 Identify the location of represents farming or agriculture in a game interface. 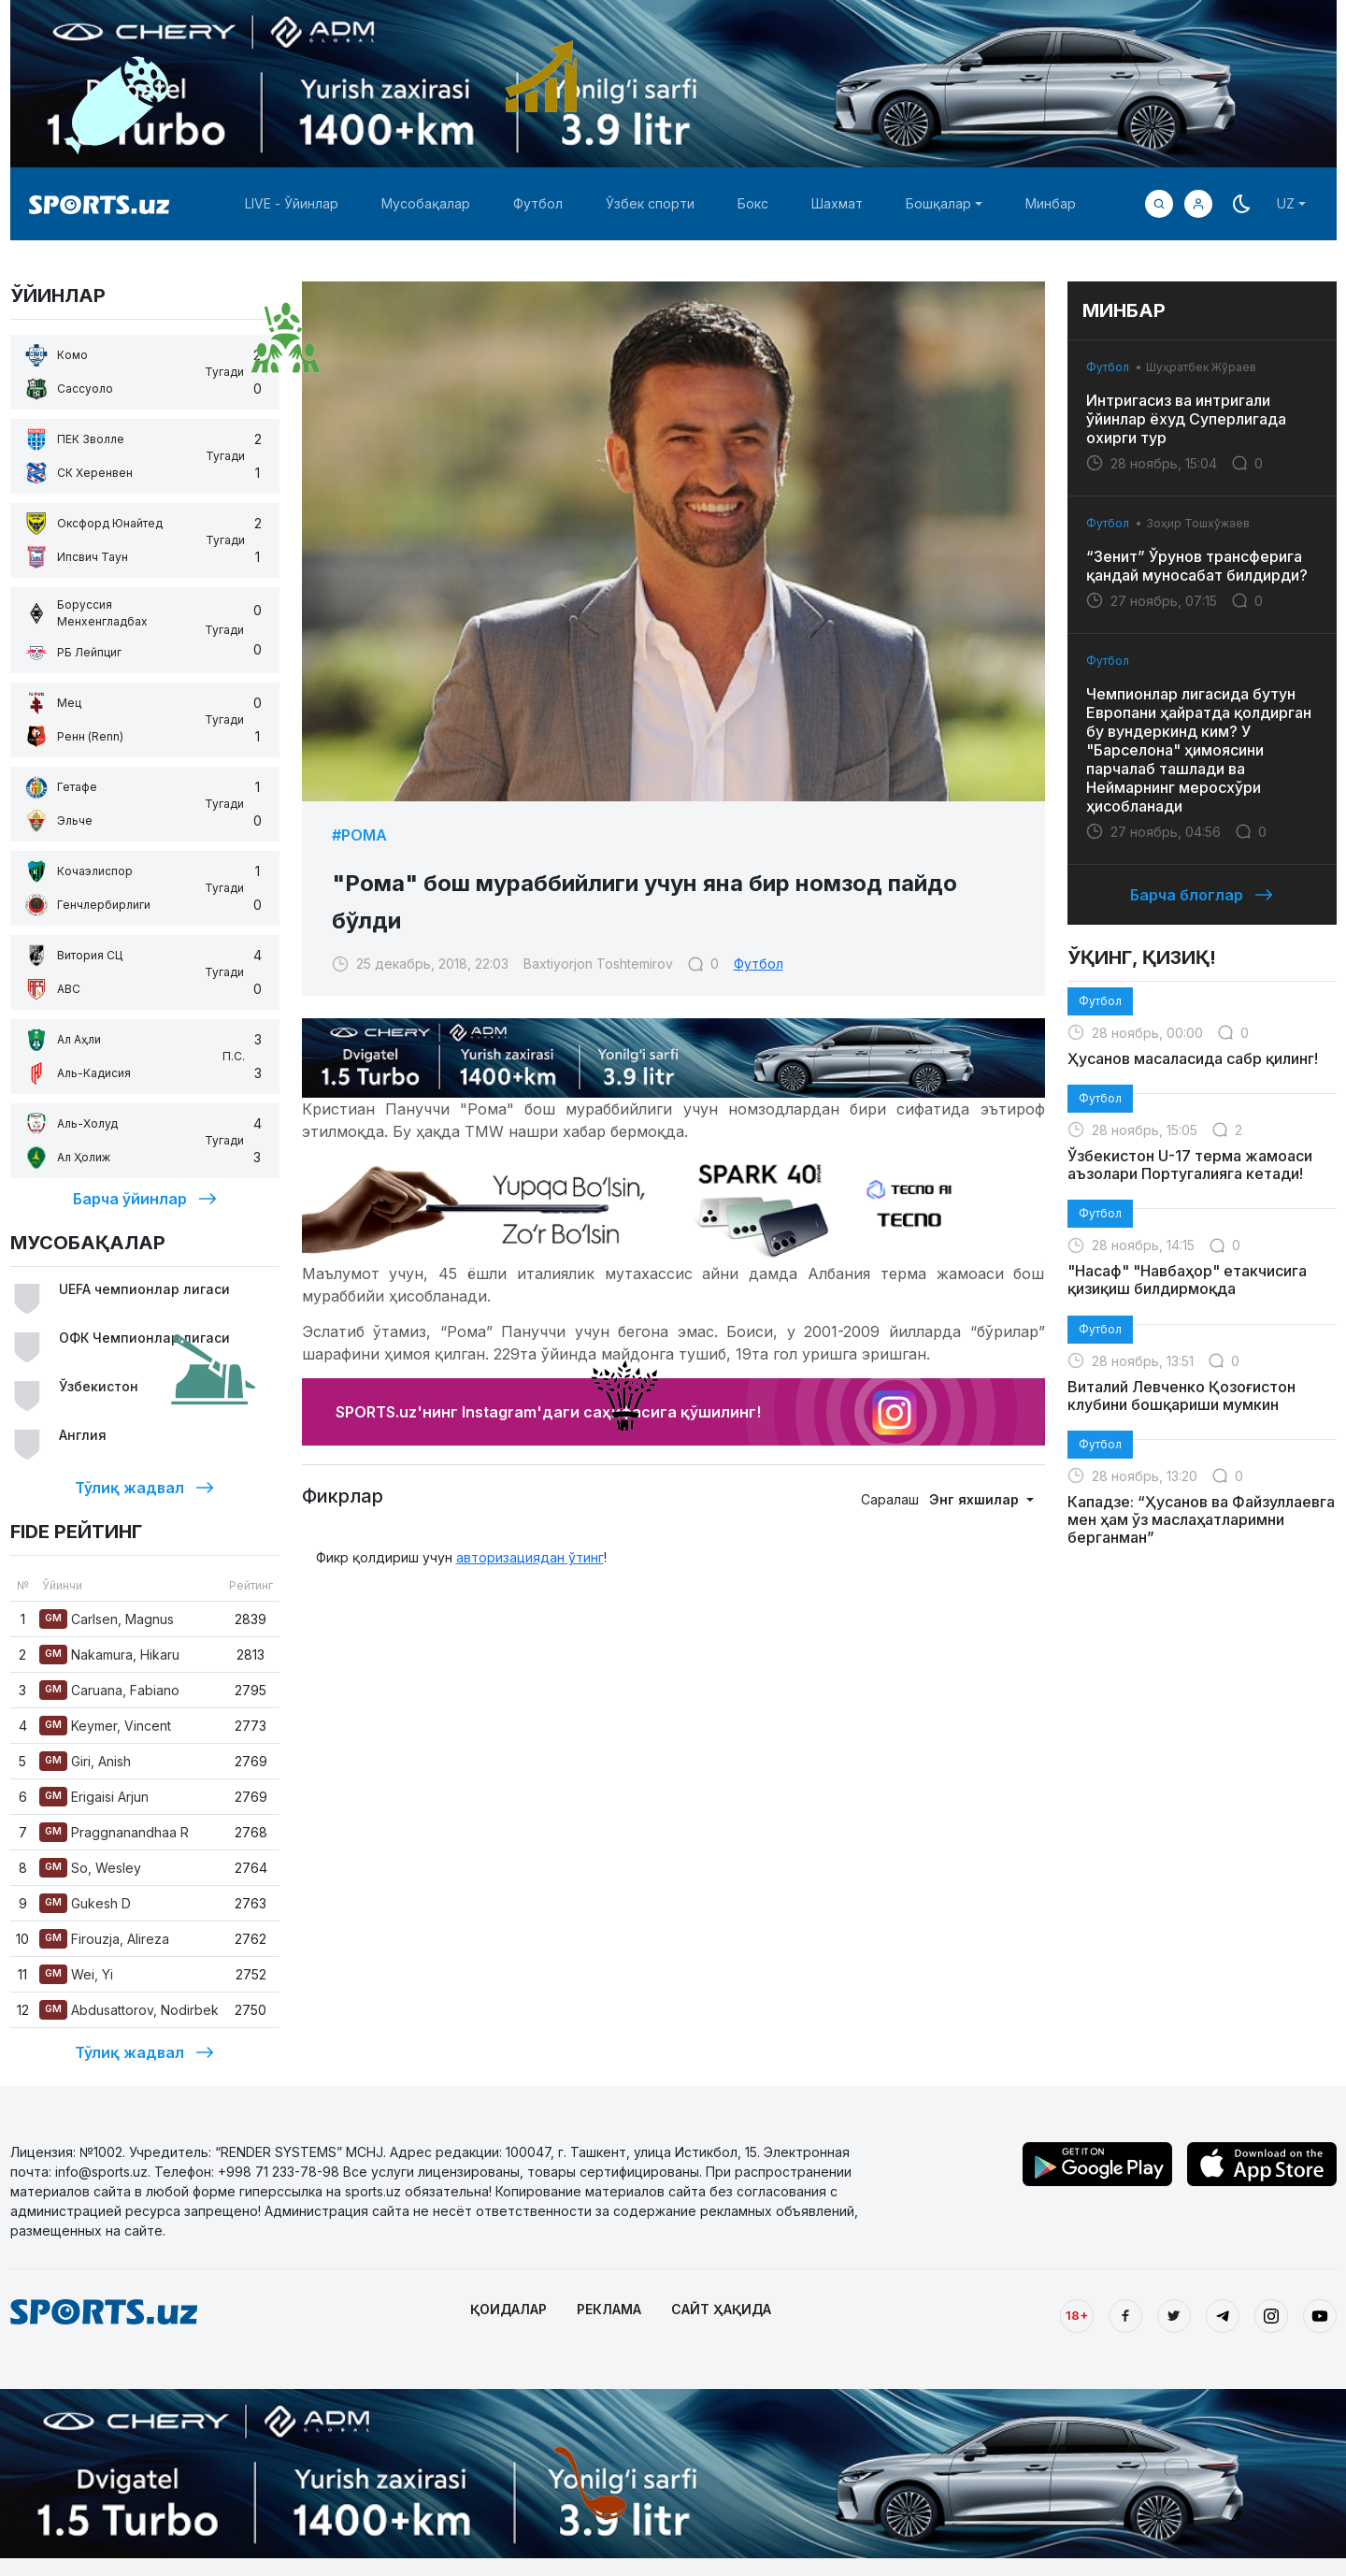
(624, 1395).